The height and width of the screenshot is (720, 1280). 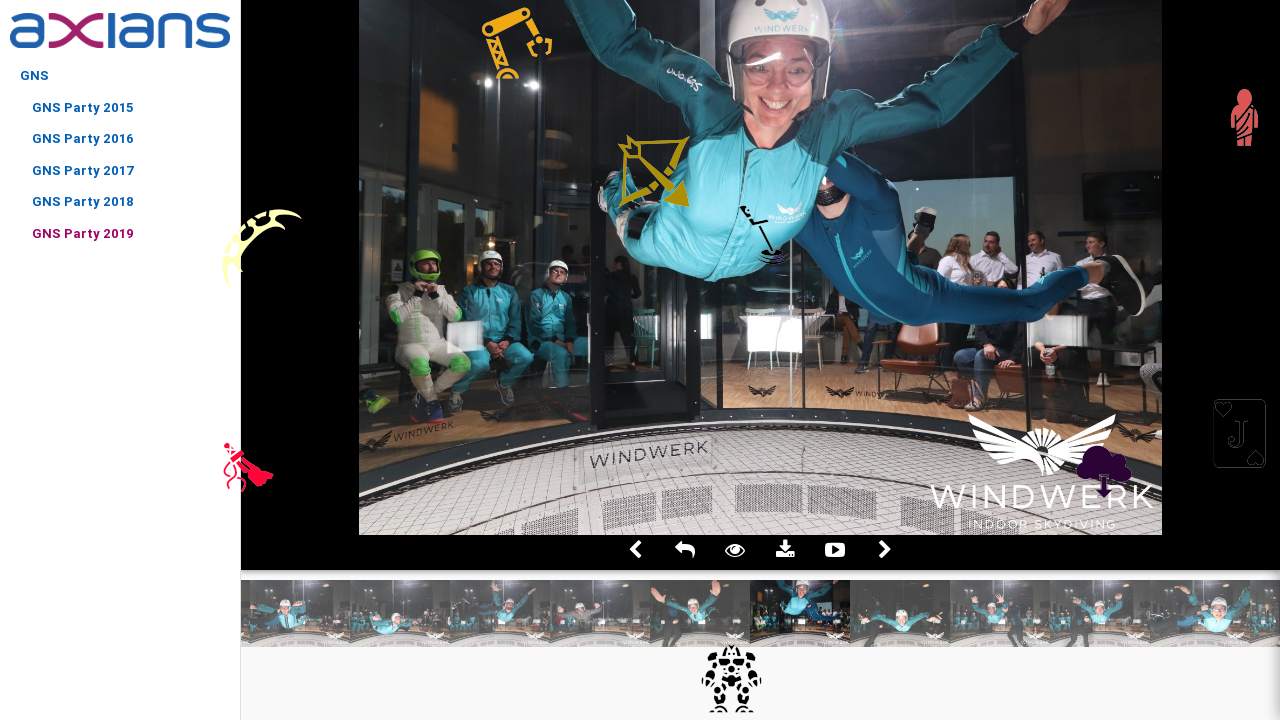 What do you see at coordinates (653, 171) in the screenshot?
I see `equip ranged weapon` at bounding box center [653, 171].